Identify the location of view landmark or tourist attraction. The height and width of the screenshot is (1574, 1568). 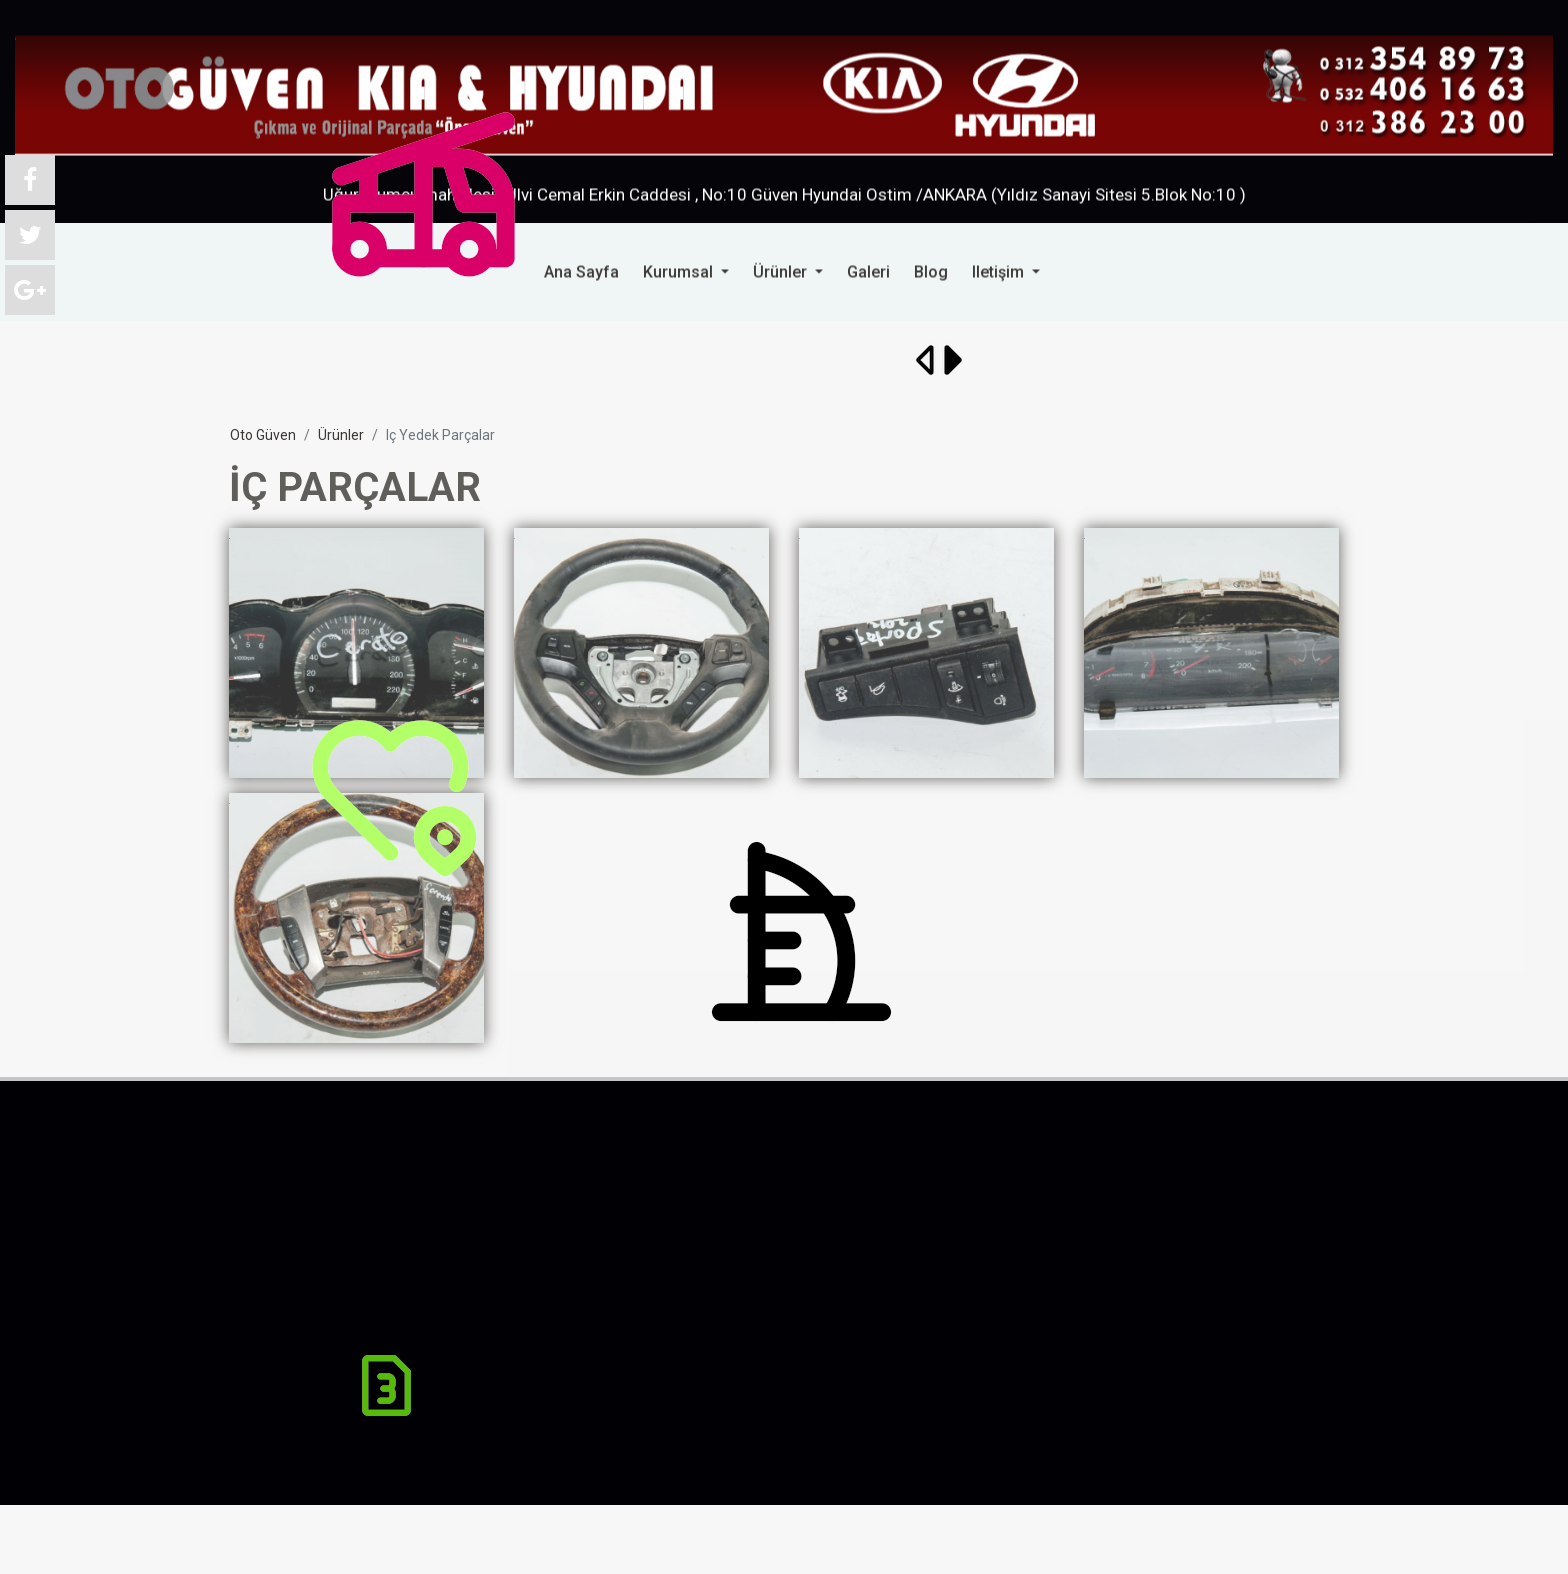
(801, 931).